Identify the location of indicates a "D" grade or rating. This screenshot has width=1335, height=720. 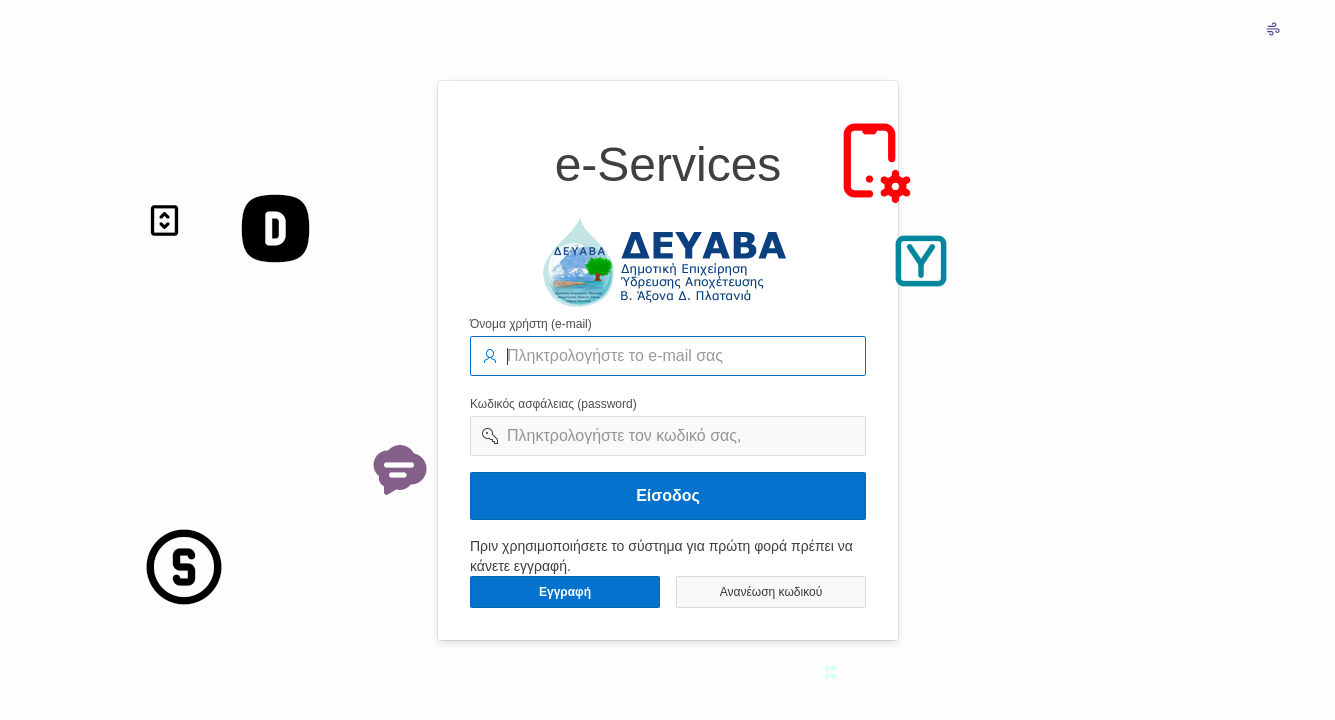
(275, 228).